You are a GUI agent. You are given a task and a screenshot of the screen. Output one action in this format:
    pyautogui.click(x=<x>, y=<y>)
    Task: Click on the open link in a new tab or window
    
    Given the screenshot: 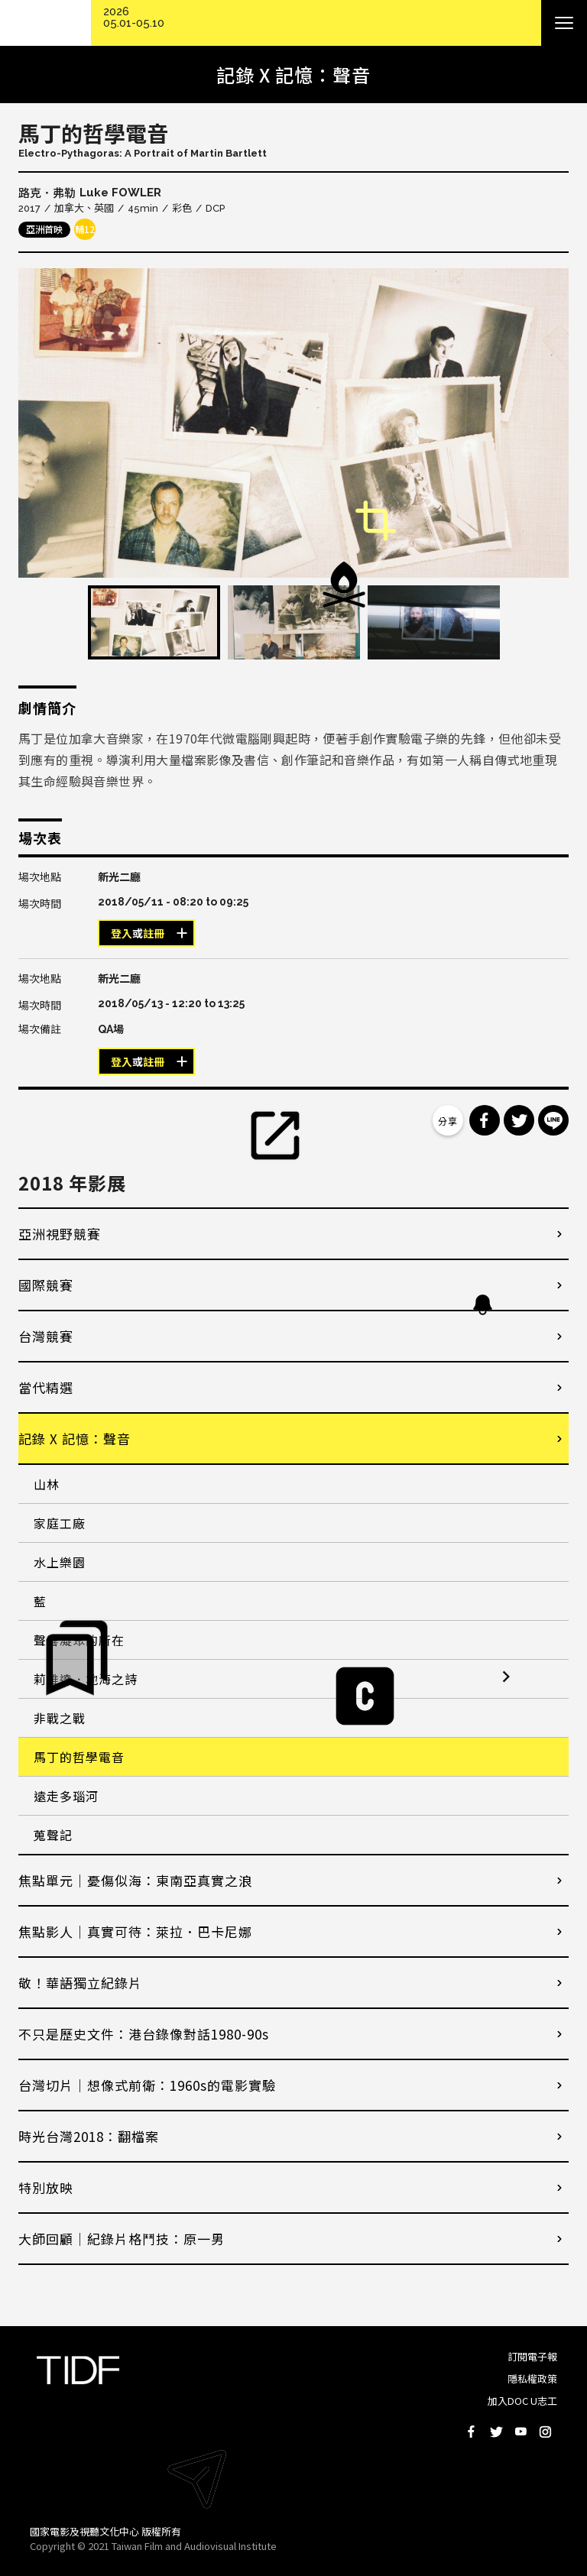 What is the action you would take?
    pyautogui.click(x=275, y=1136)
    